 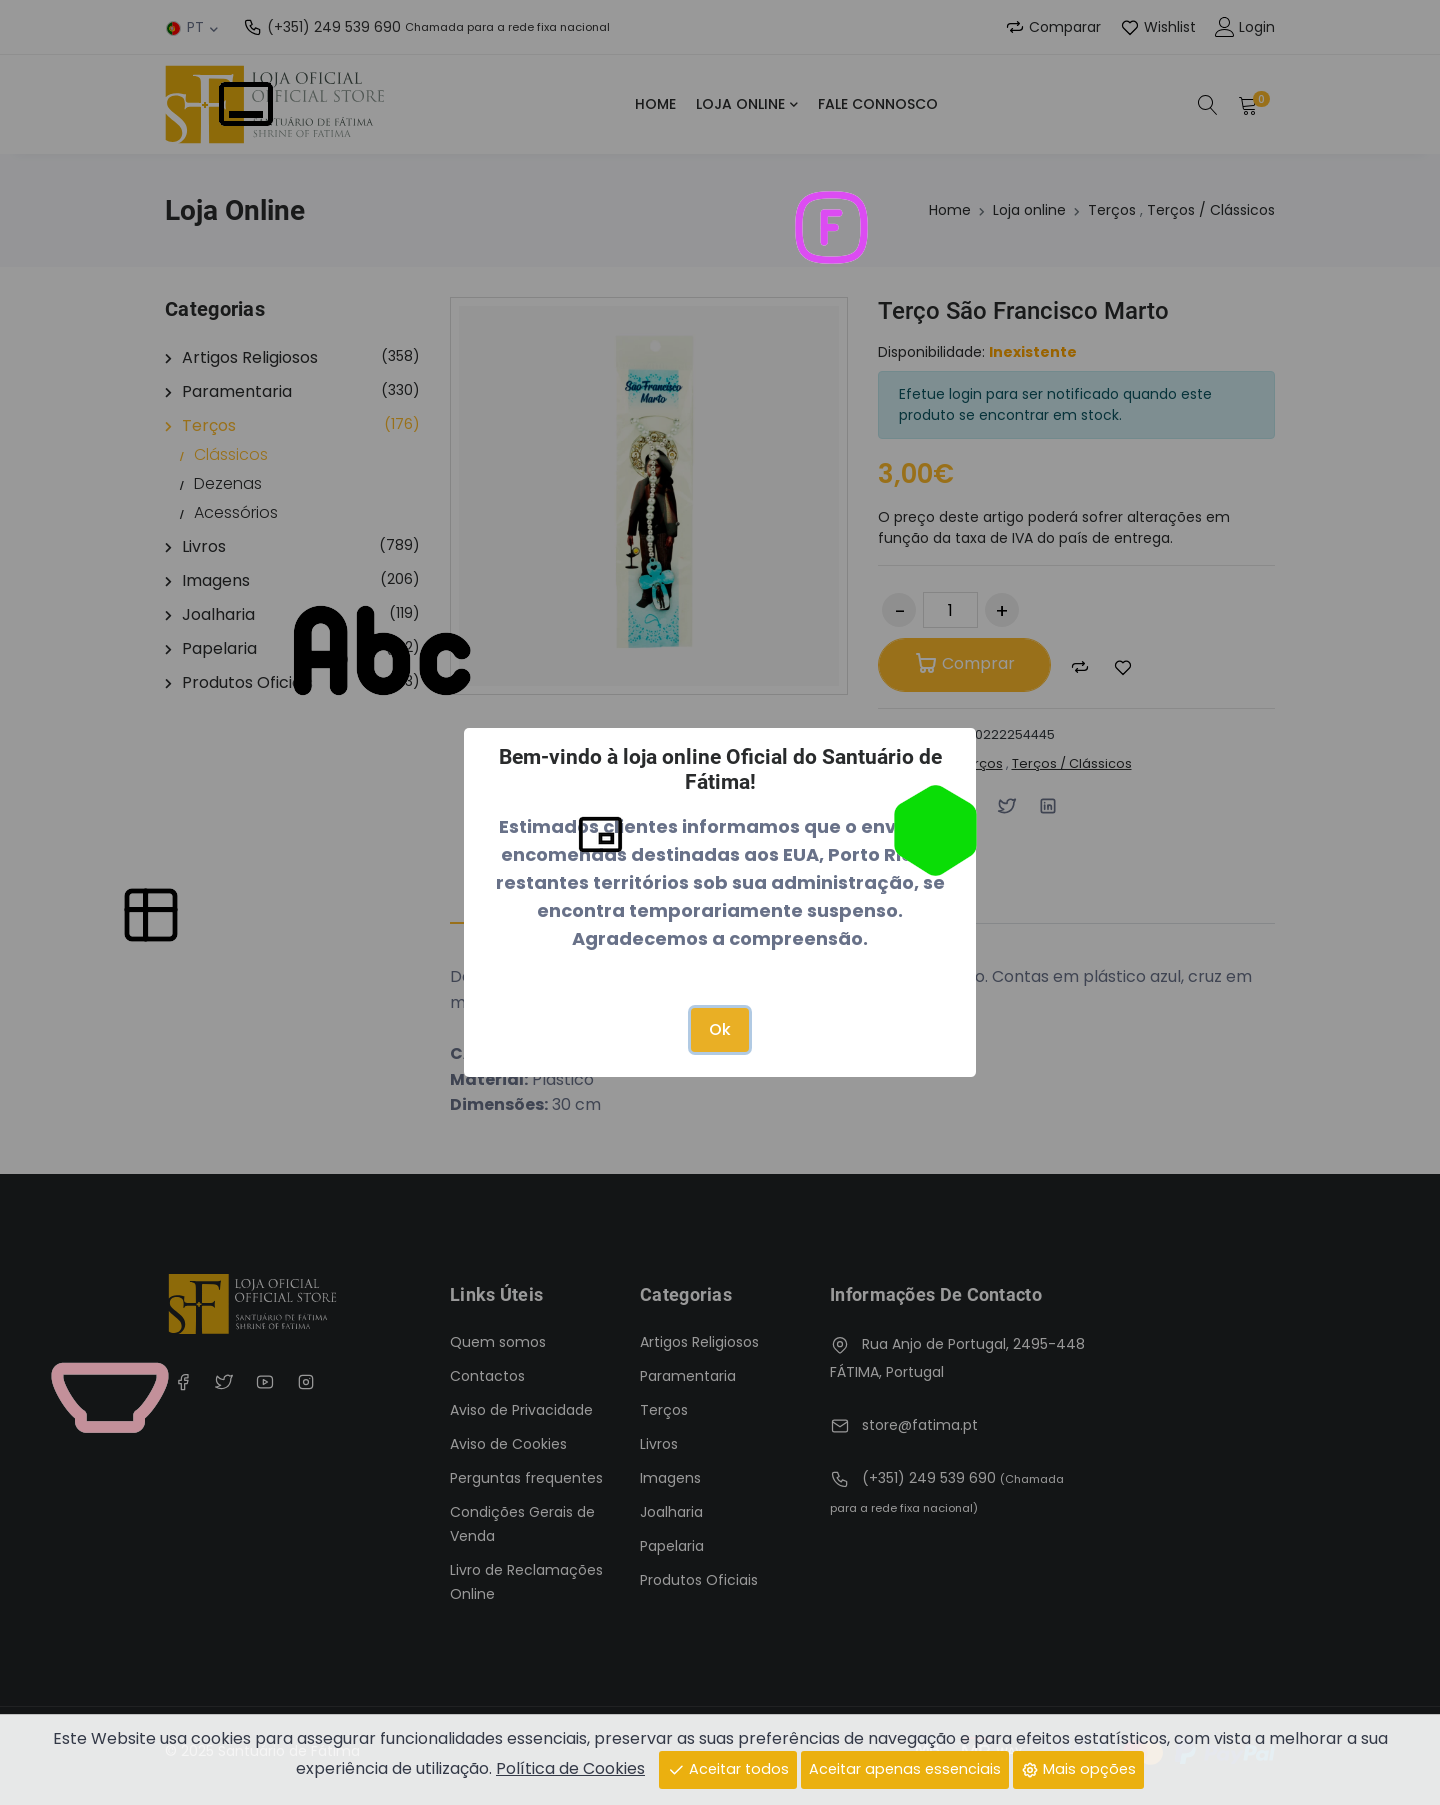 What do you see at coordinates (831, 227) in the screenshot?
I see `open Facebook app or link` at bounding box center [831, 227].